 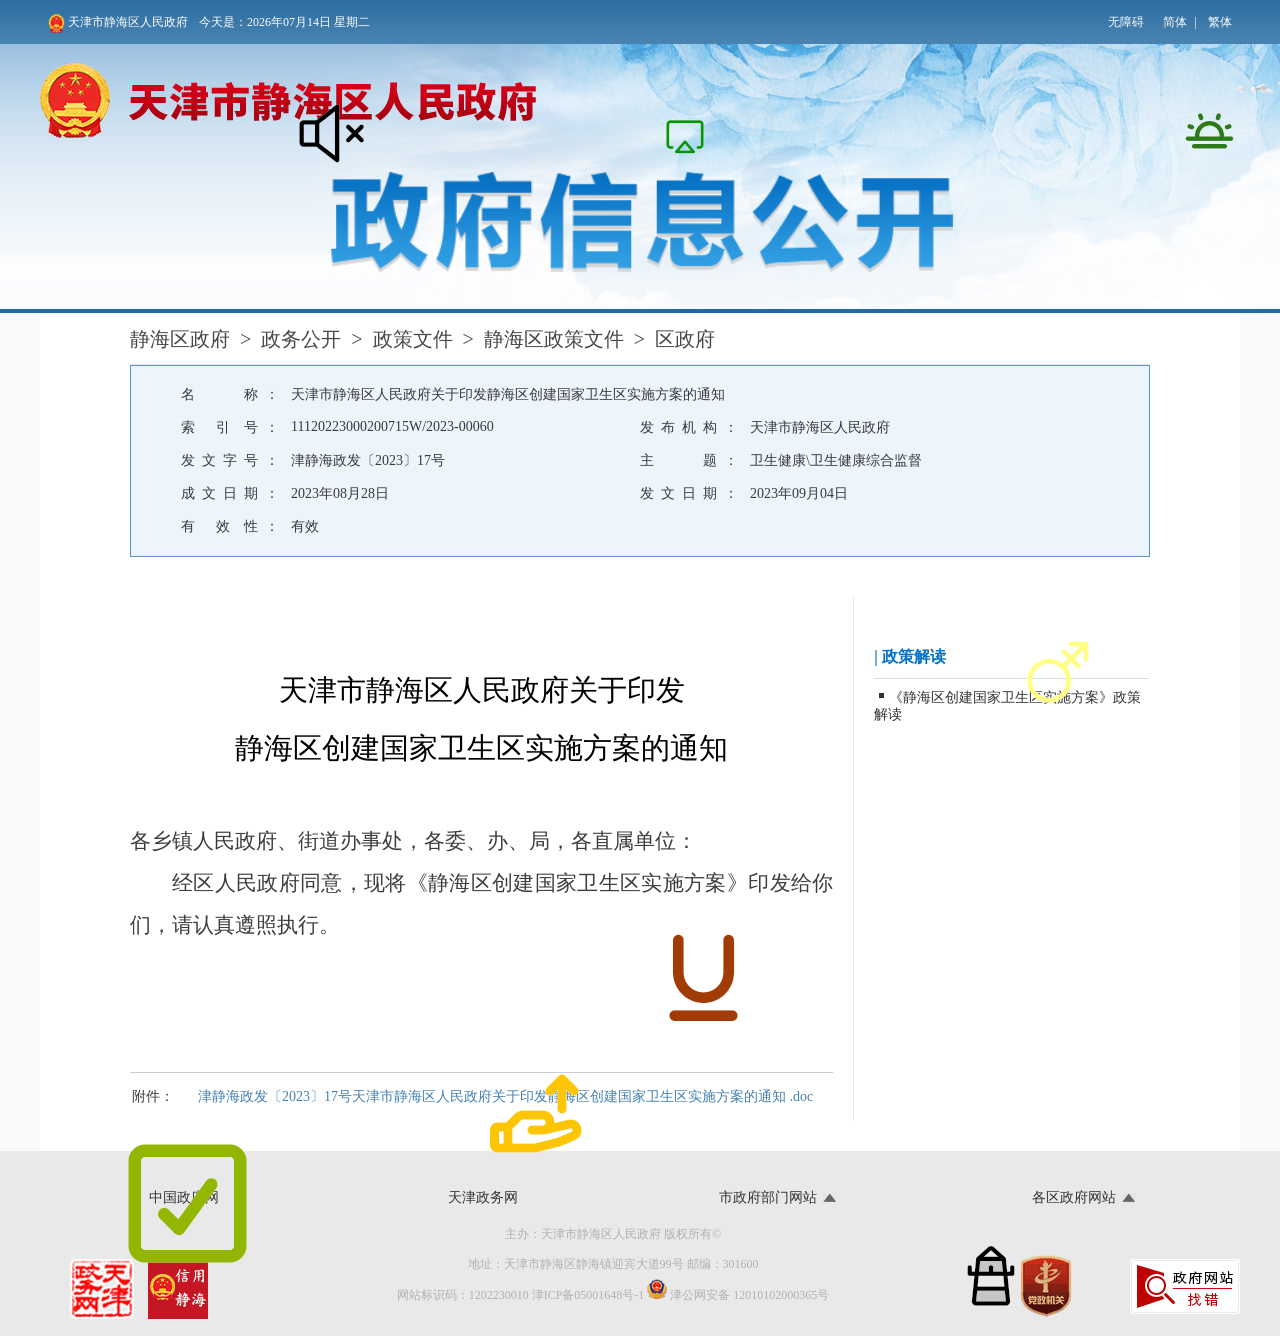 What do you see at coordinates (703, 972) in the screenshot?
I see `apply underline formatting to selected text` at bounding box center [703, 972].